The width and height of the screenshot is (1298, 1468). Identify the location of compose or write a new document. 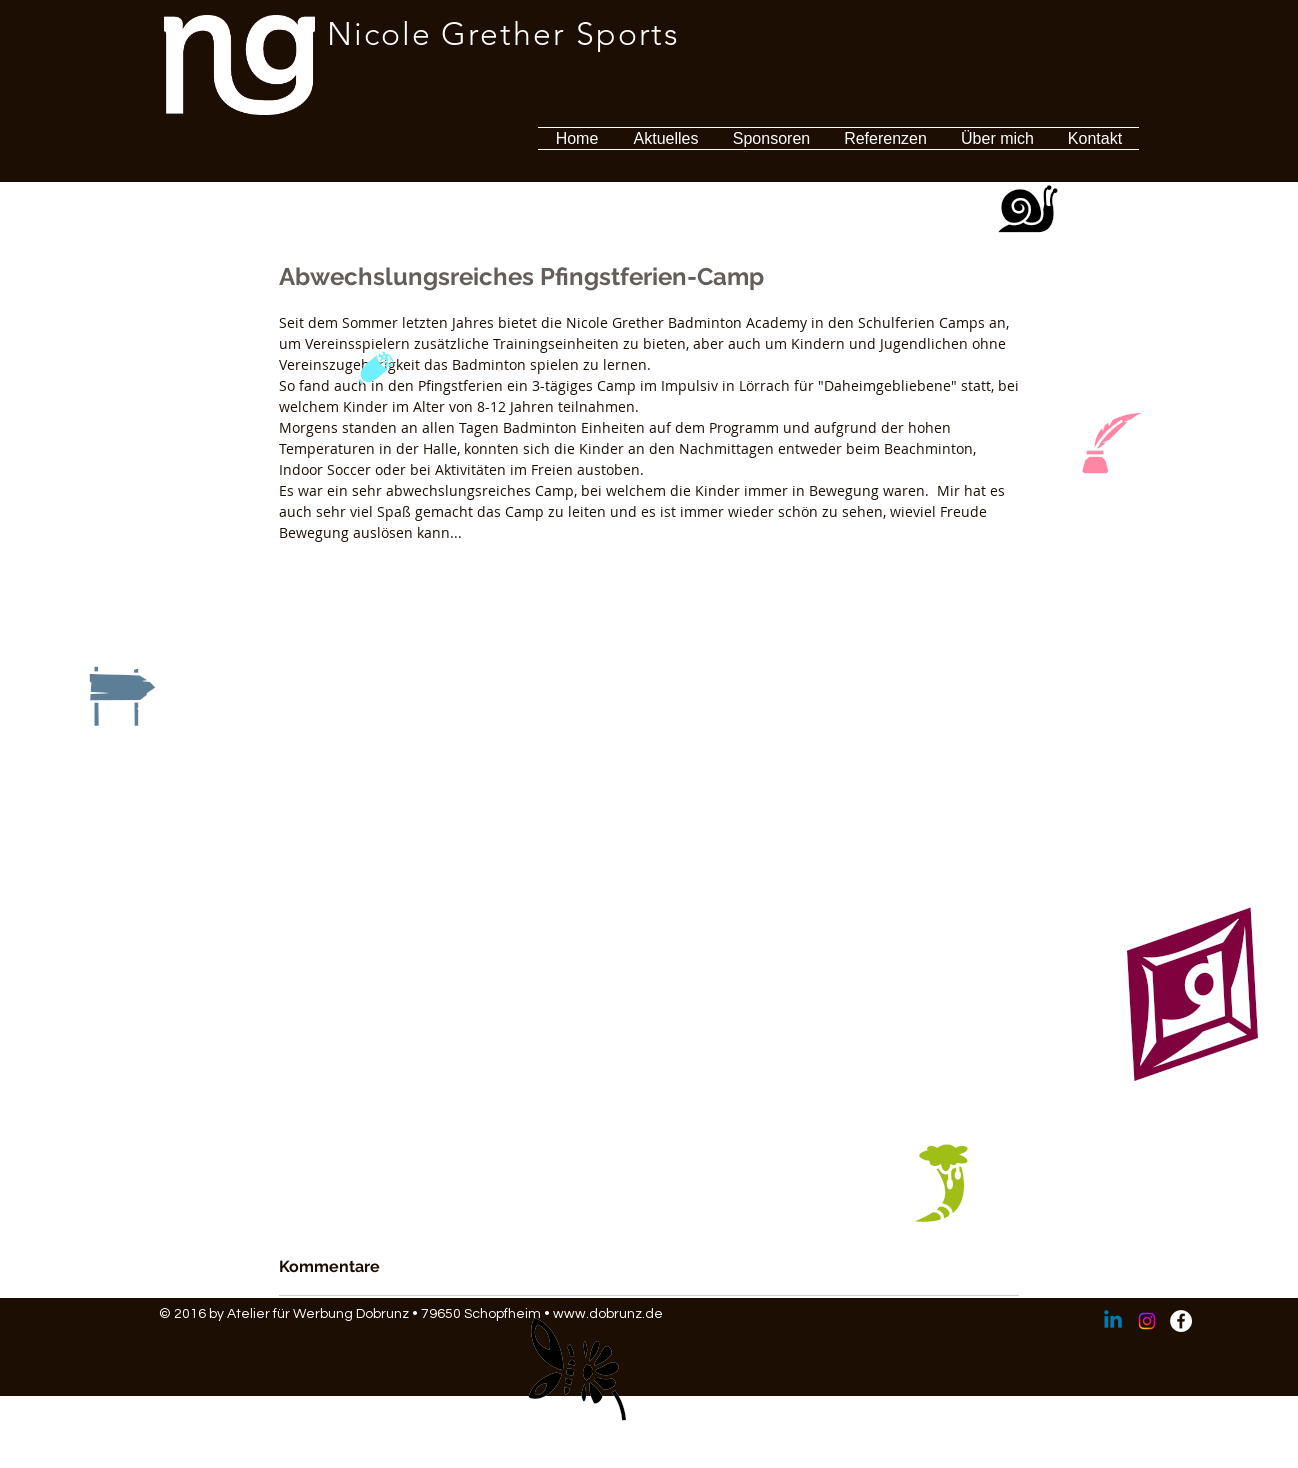
(1111, 443).